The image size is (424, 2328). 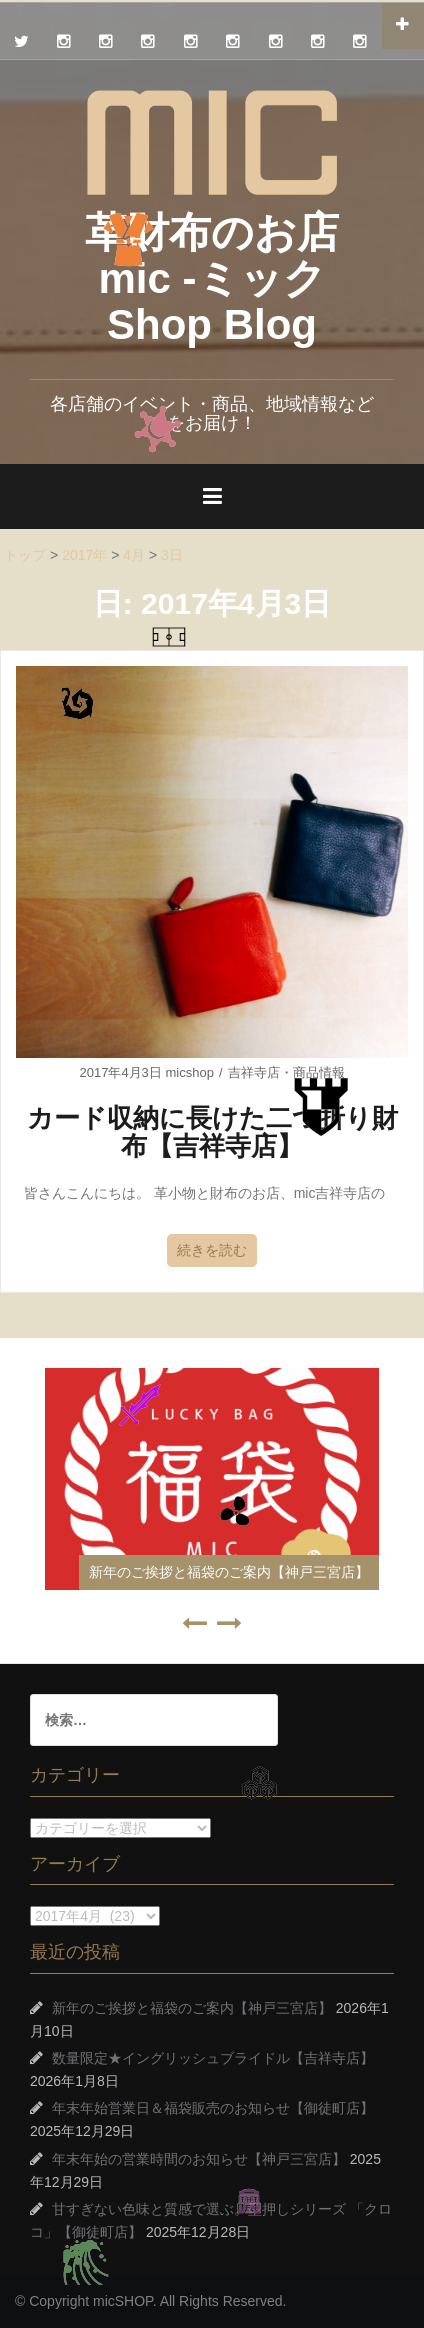 What do you see at coordinates (128, 239) in the screenshot?
I see `select ninja armor equipment` at bounding box center [128, 239].